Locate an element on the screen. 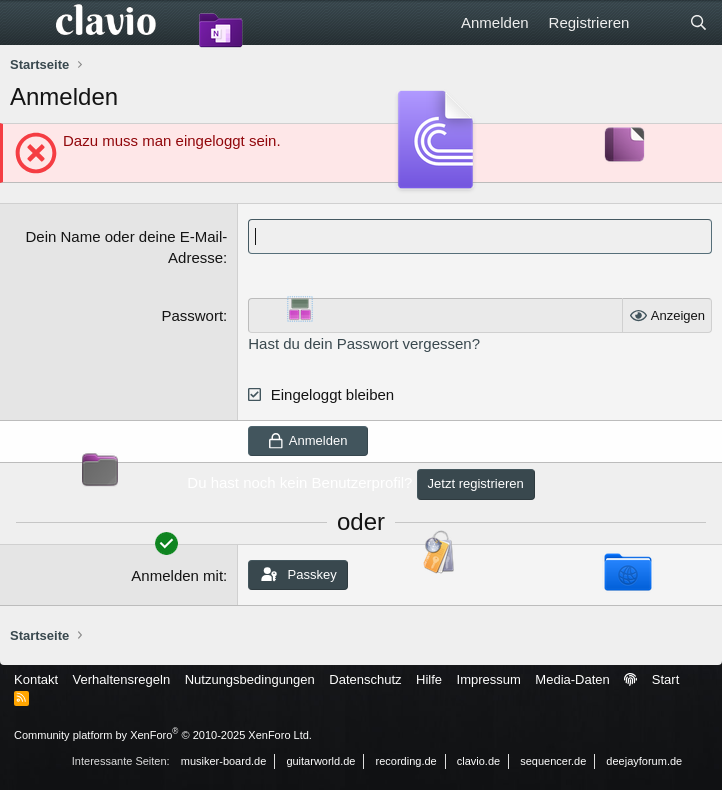 This screenshot has width=722, height=790. folder containing html web files is located at coordinates (628, 572).